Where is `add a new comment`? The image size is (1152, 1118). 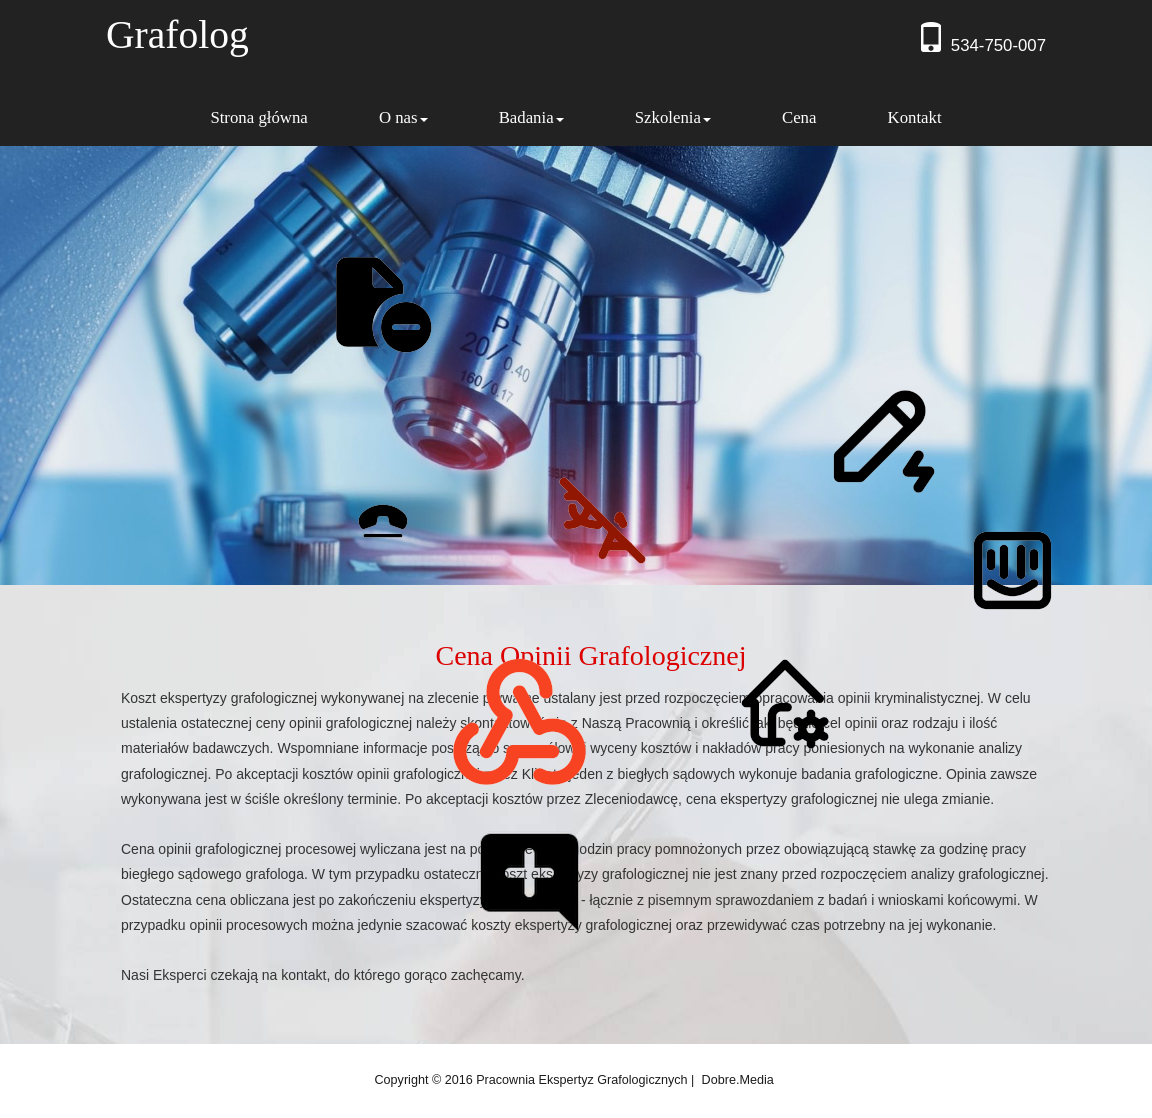
add a new comment is located at coordinates (529, 882).